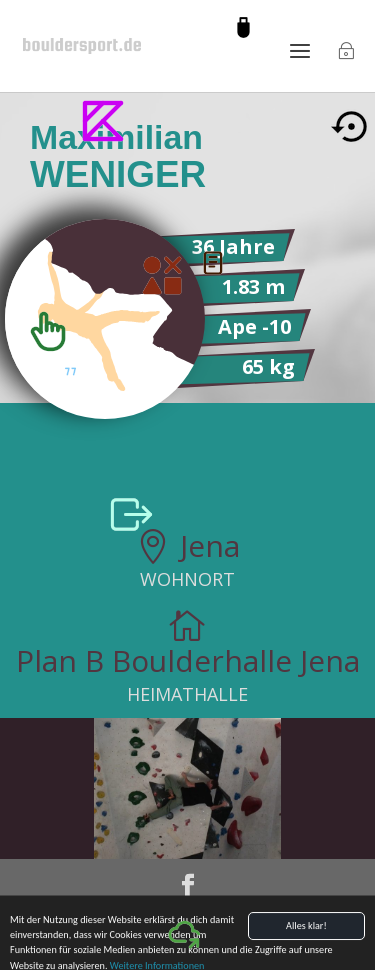  I want to click on restore settings to a previous backup, so click(351, 126).